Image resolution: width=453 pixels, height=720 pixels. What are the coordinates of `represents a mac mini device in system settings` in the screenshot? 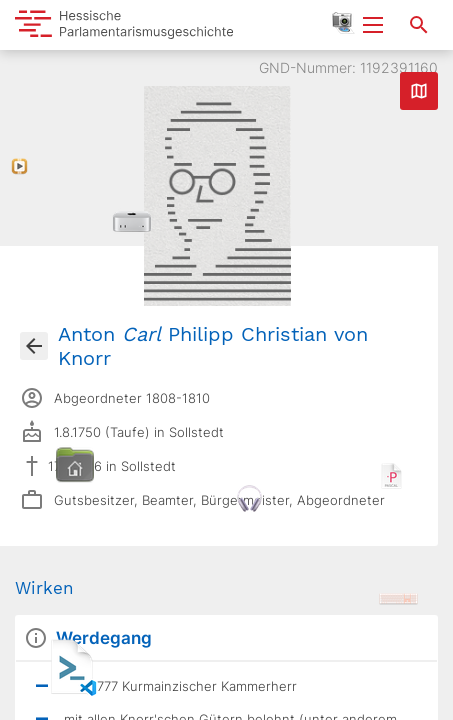 It's located at (132, 221).